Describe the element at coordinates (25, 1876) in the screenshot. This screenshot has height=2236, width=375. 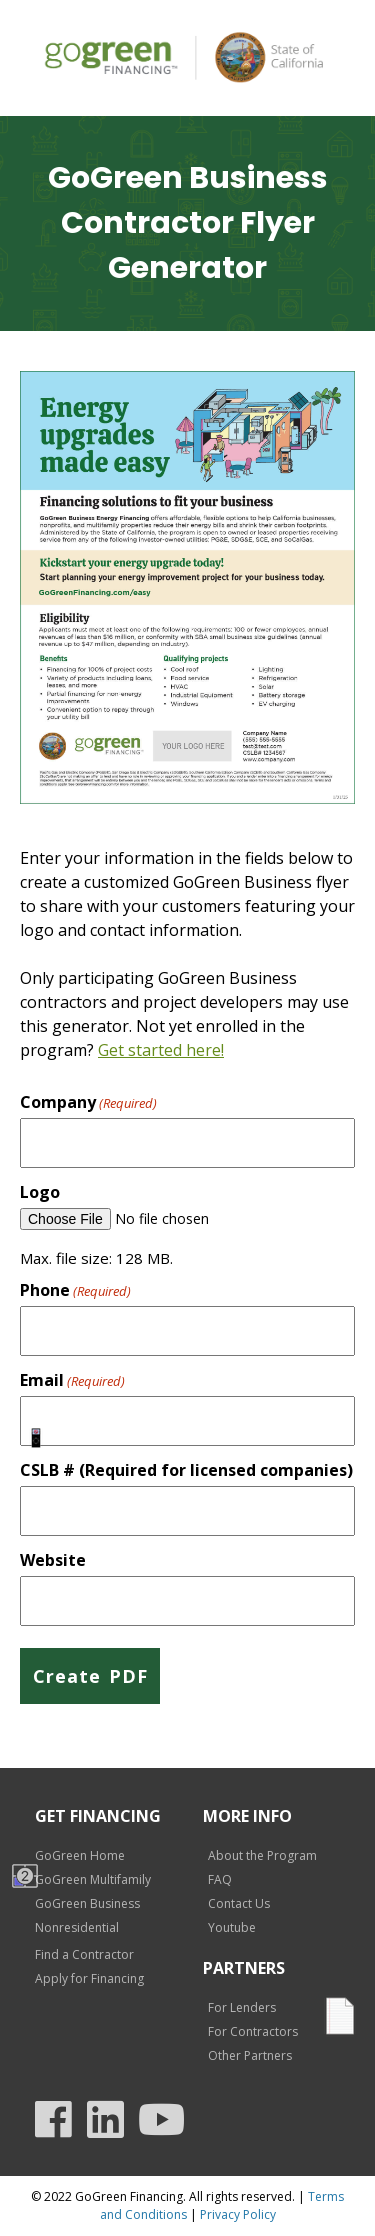
I see `generate or build a media library` at that location.